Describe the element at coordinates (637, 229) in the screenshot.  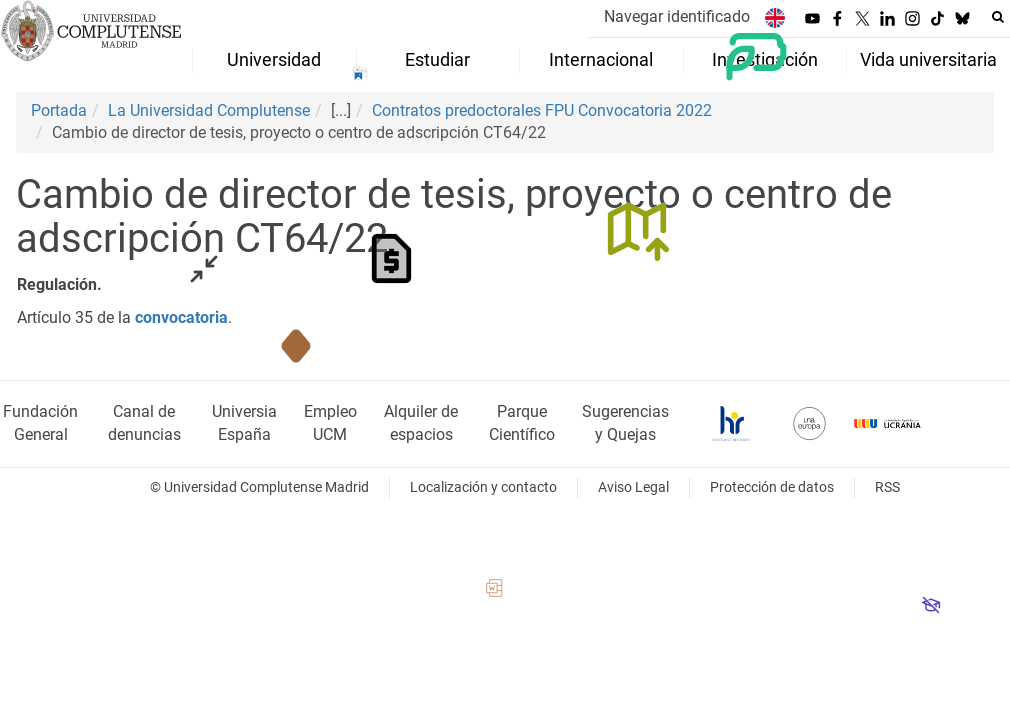
I see `upload or share your current map location` at that location.